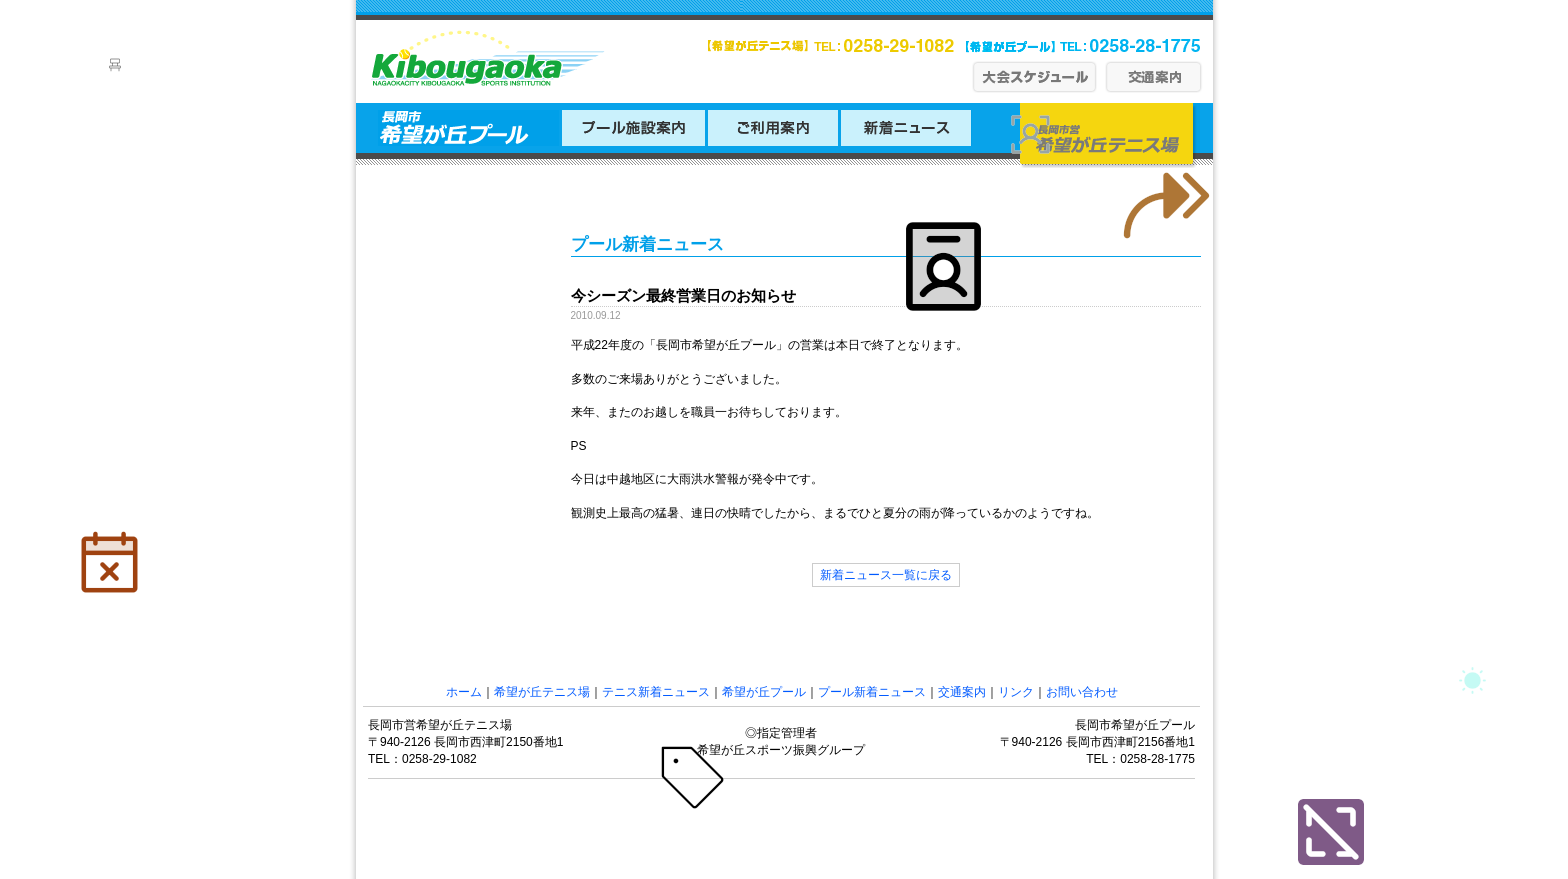 The image size is (1568, 879). I want to click on focus on or select a user profile, so click(1030, 134).